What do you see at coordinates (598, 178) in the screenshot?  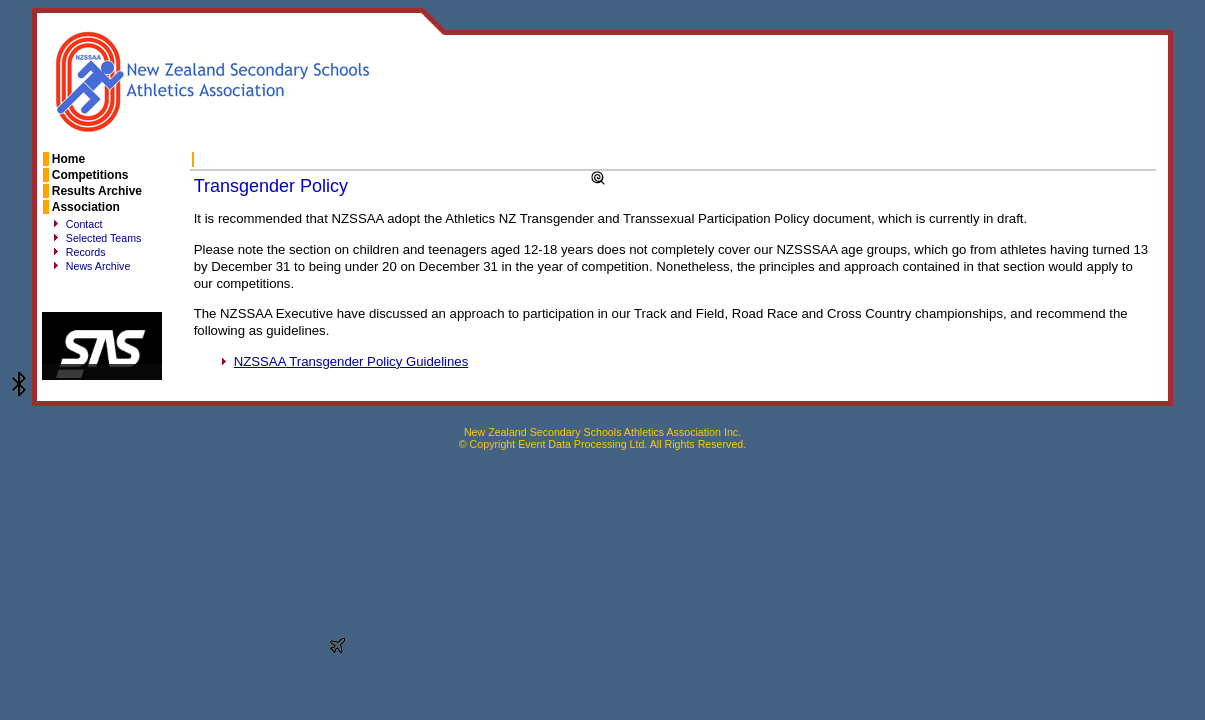 I see `access candy or sweets category` at bounding box center [598, 178].